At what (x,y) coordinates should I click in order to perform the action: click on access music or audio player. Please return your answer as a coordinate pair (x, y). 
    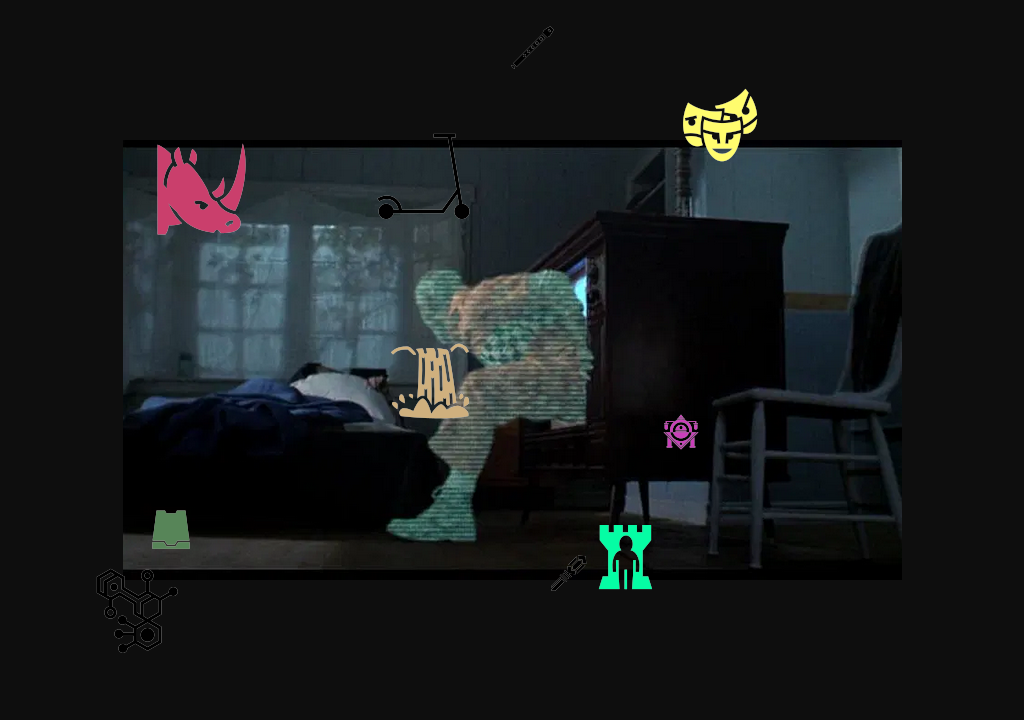
    Looking at the image, I should click on (532, 47).